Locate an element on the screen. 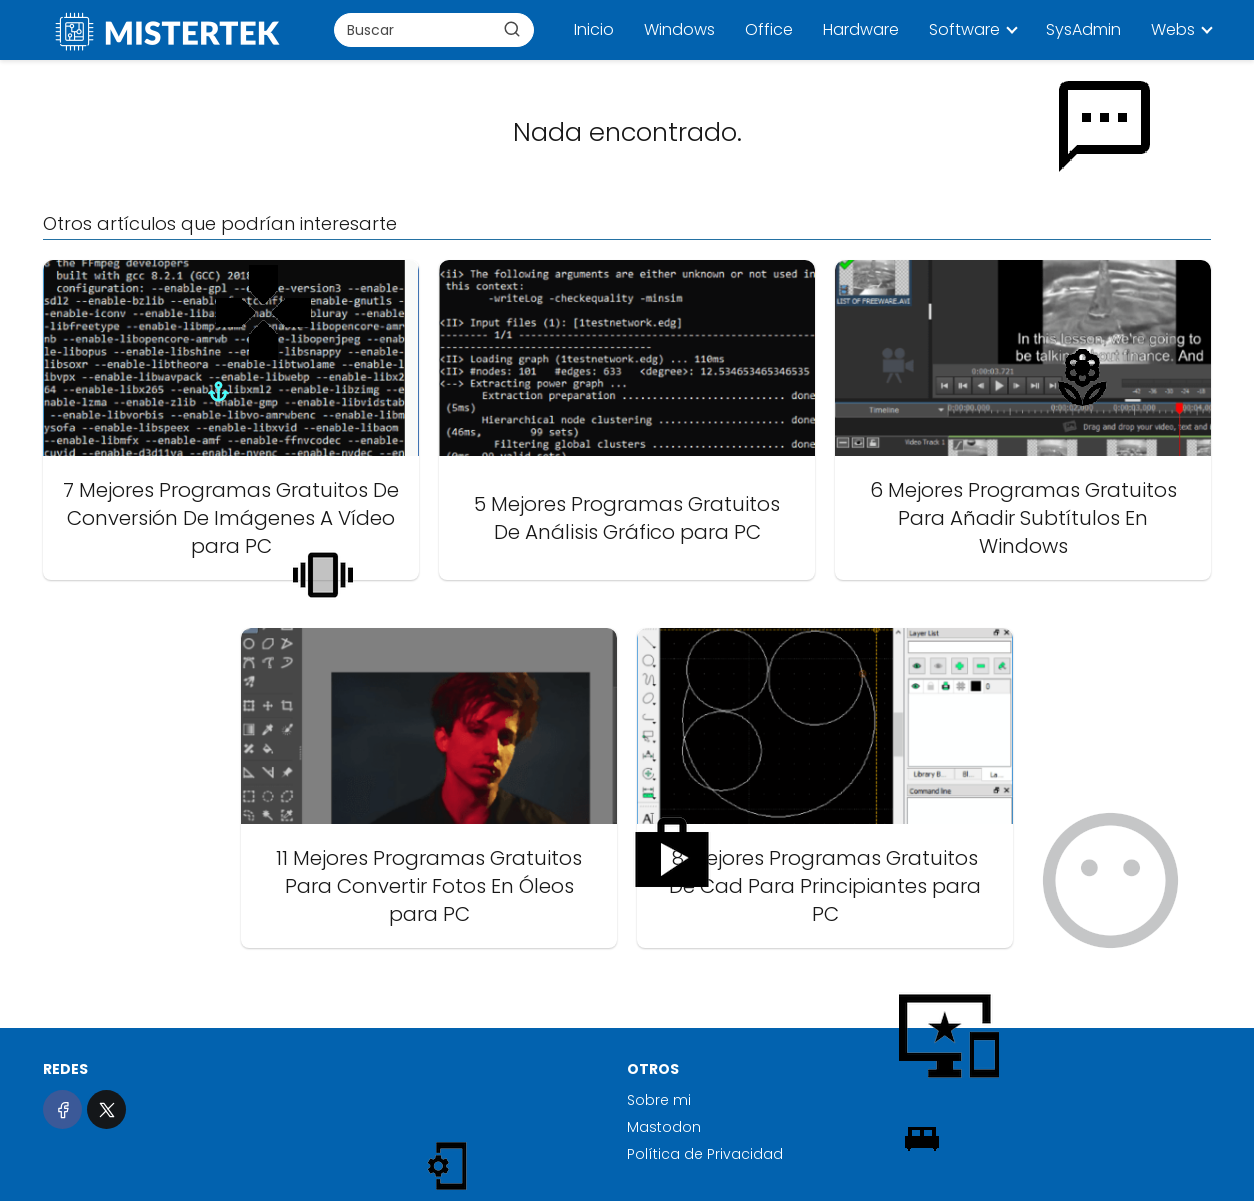  create an anchor link or bookmark point is located at coordinates (218, 391).